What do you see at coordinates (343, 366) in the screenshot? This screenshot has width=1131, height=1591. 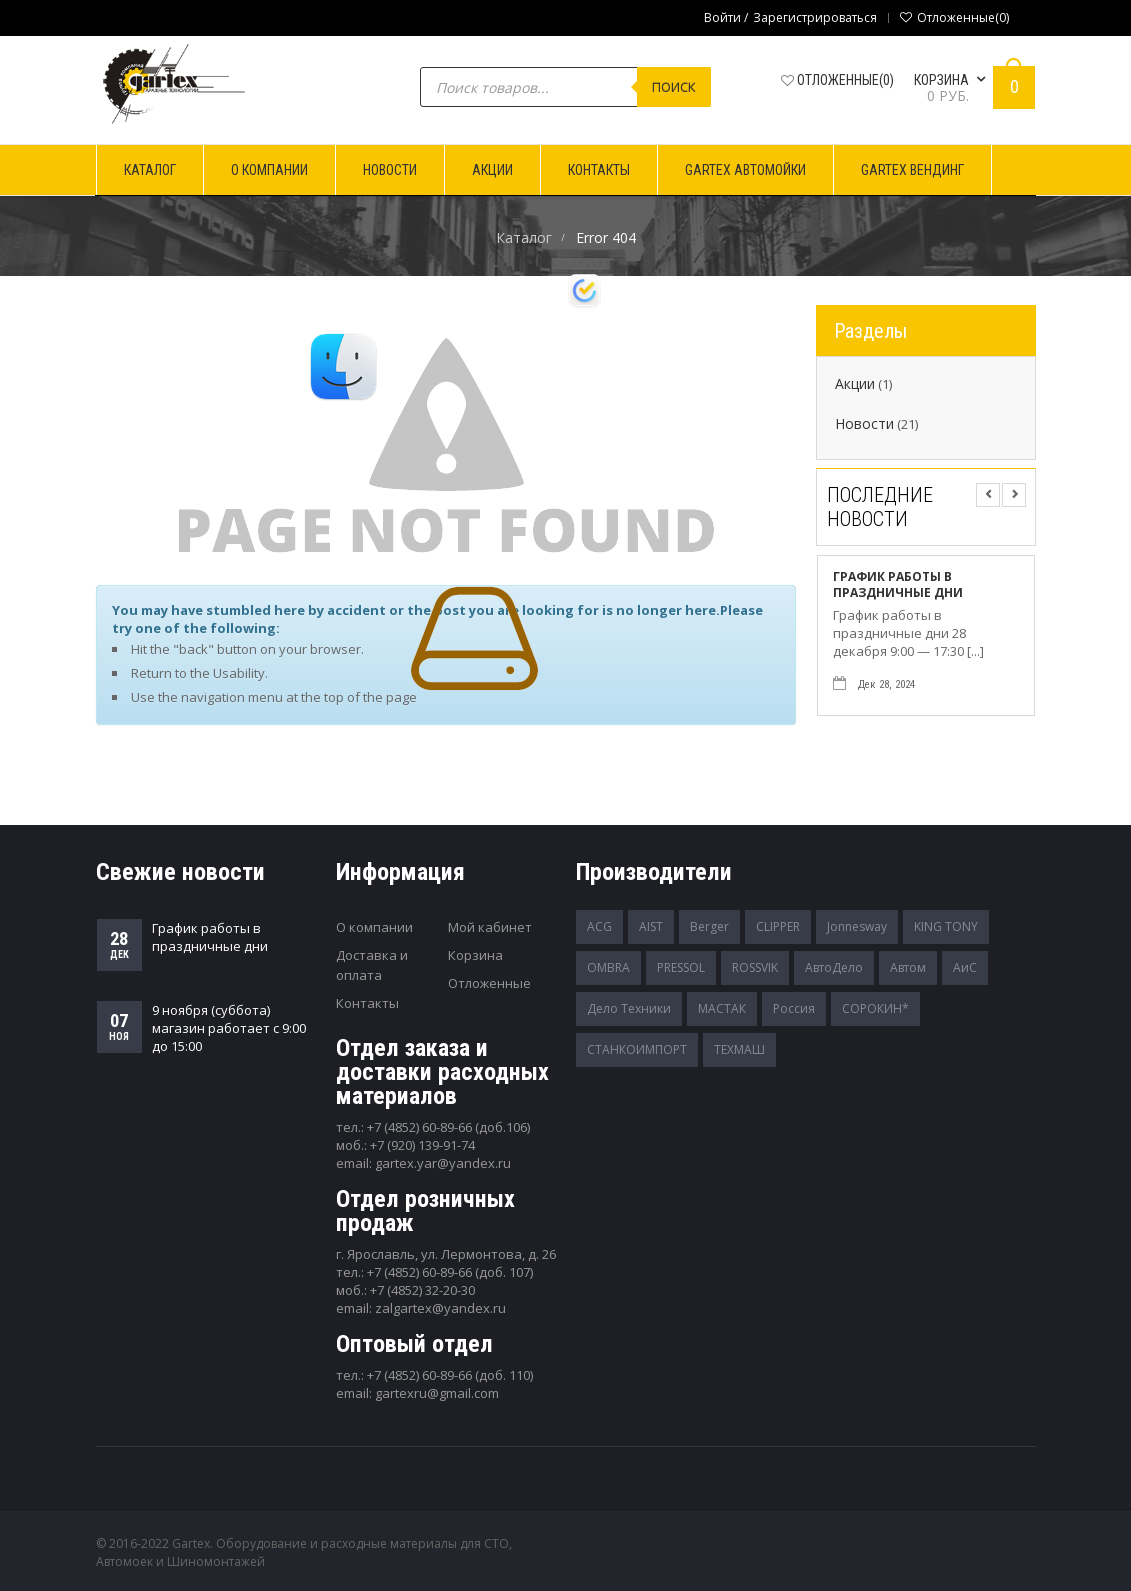 I see `open Finder to browse files and folders` at bounding box center [343, 366].